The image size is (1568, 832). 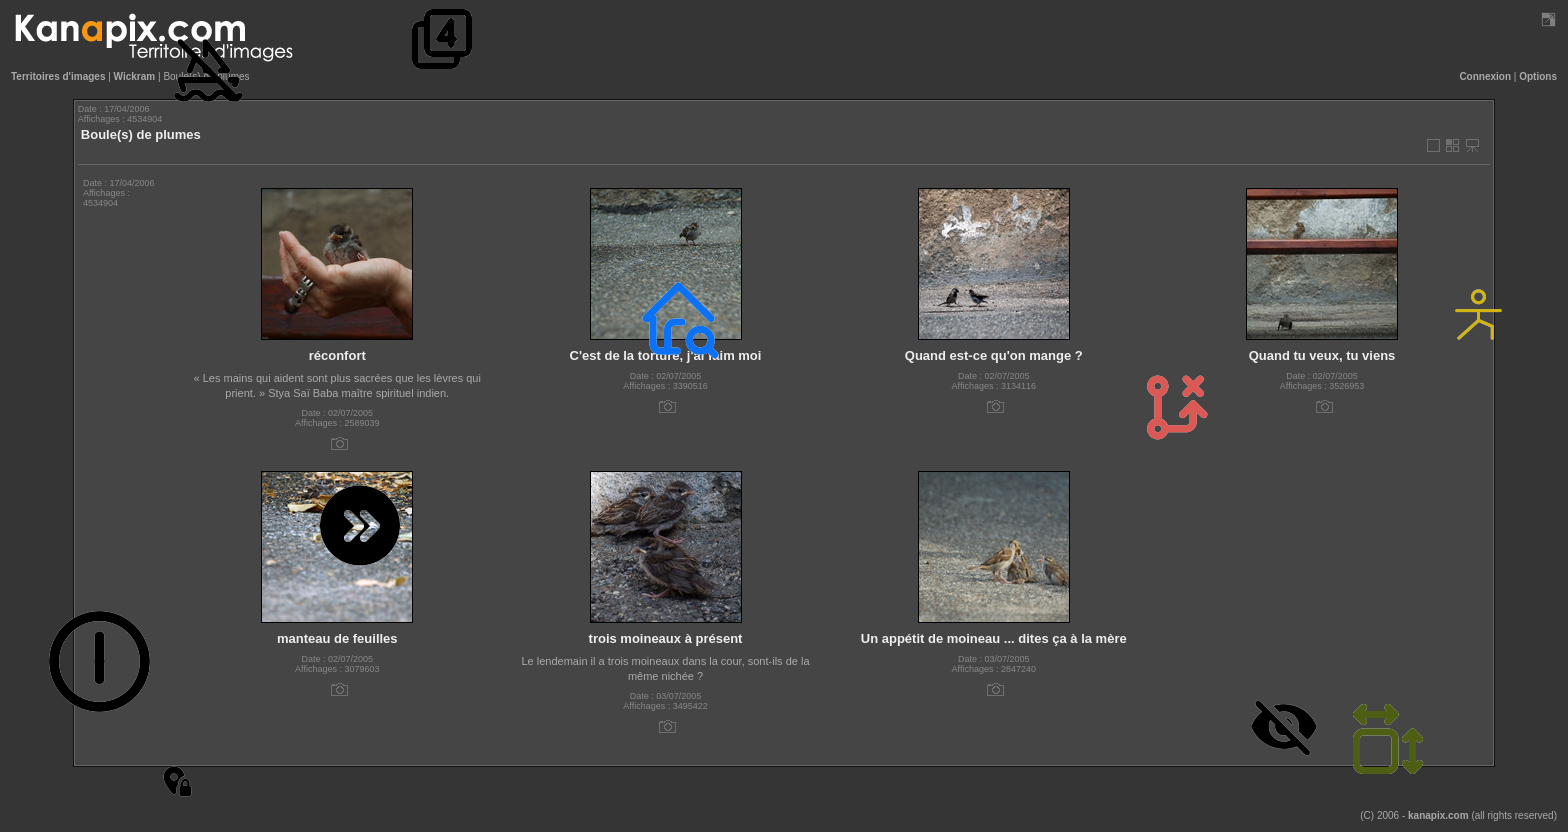 What do you see at coordinates (442, 39) in the screenshot?
I see `view item 4 in a collection or series` at bounding box center [442, 39].